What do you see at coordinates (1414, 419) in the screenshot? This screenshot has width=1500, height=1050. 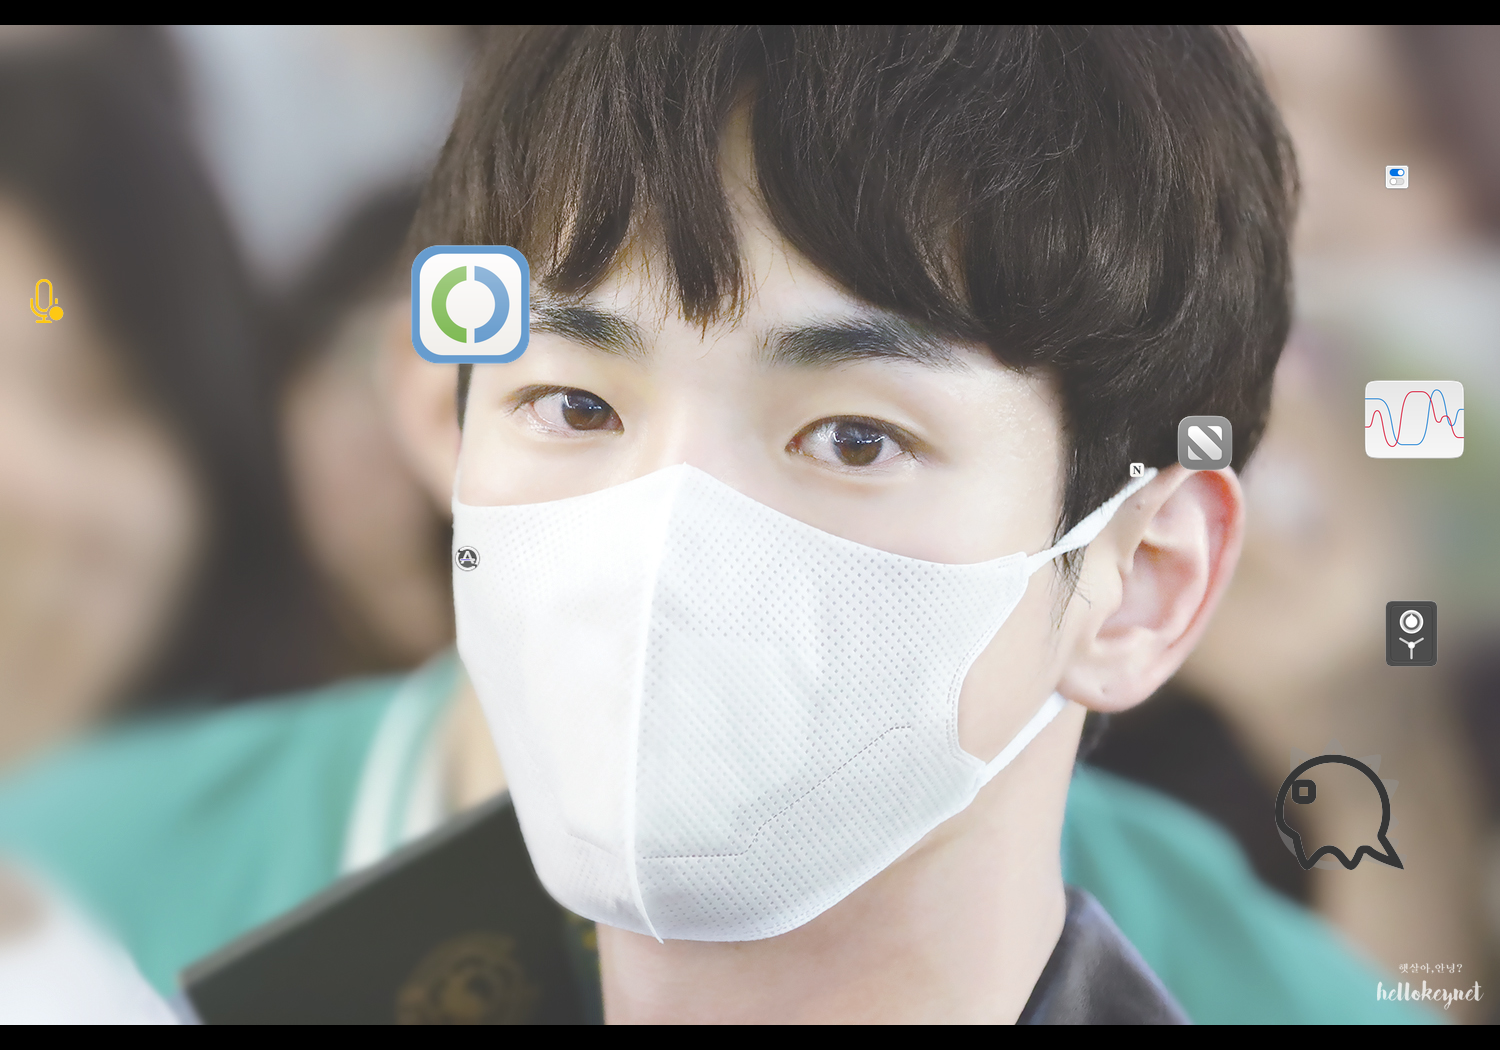 I see `open power statistics application` at bounding box center [1414, 419].